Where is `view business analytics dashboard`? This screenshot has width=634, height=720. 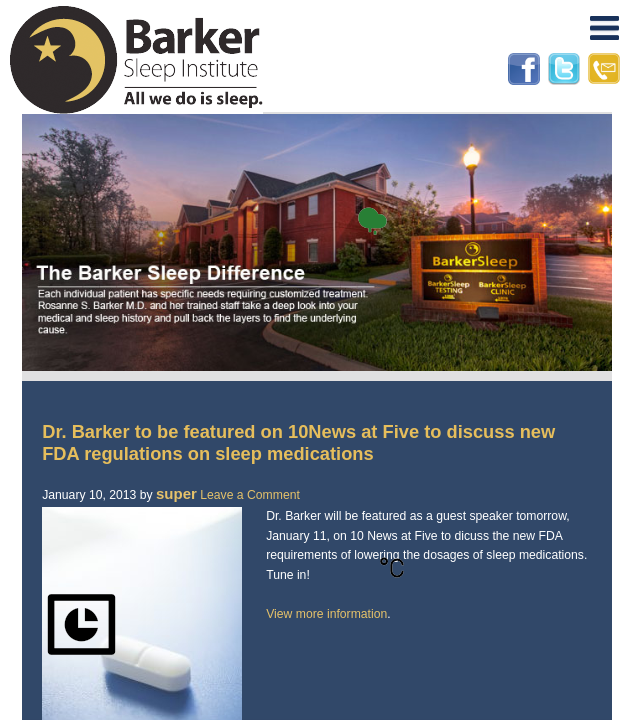
view business analytics dashboard is located at coordinates (81, 624).